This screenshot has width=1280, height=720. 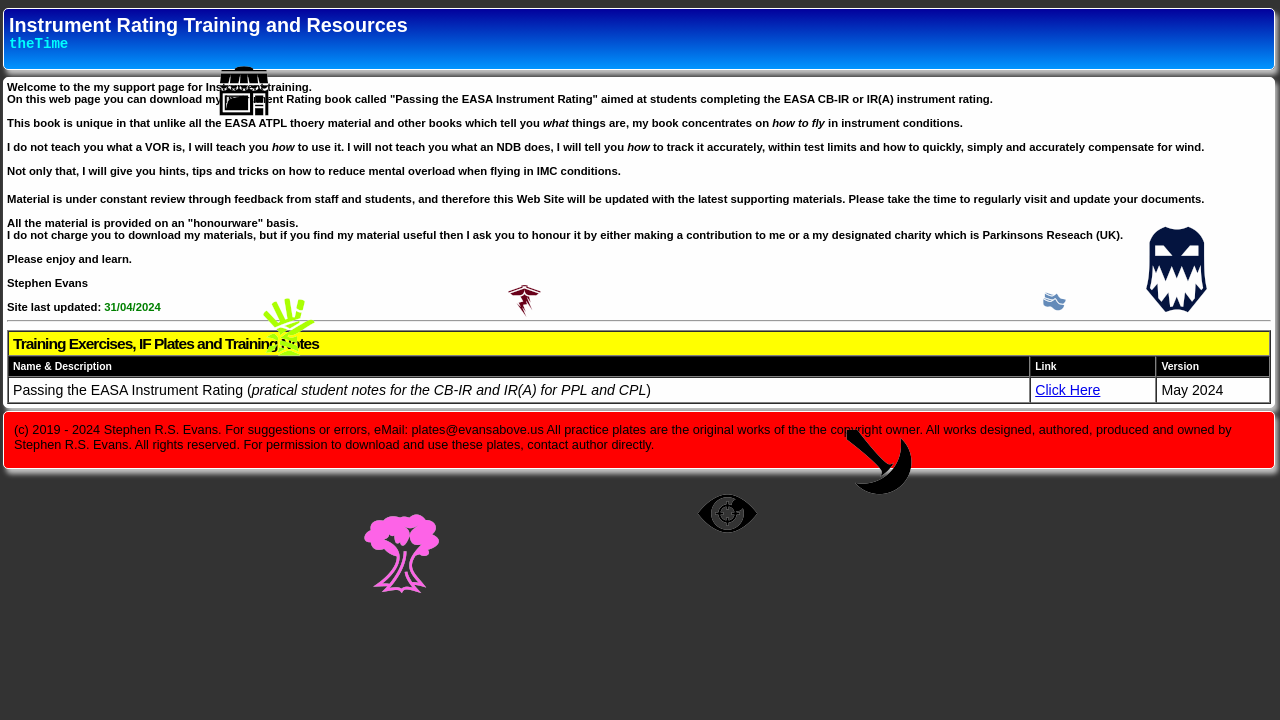 I want to click on access first aid or injury reporting, so click(x=289, y=327).